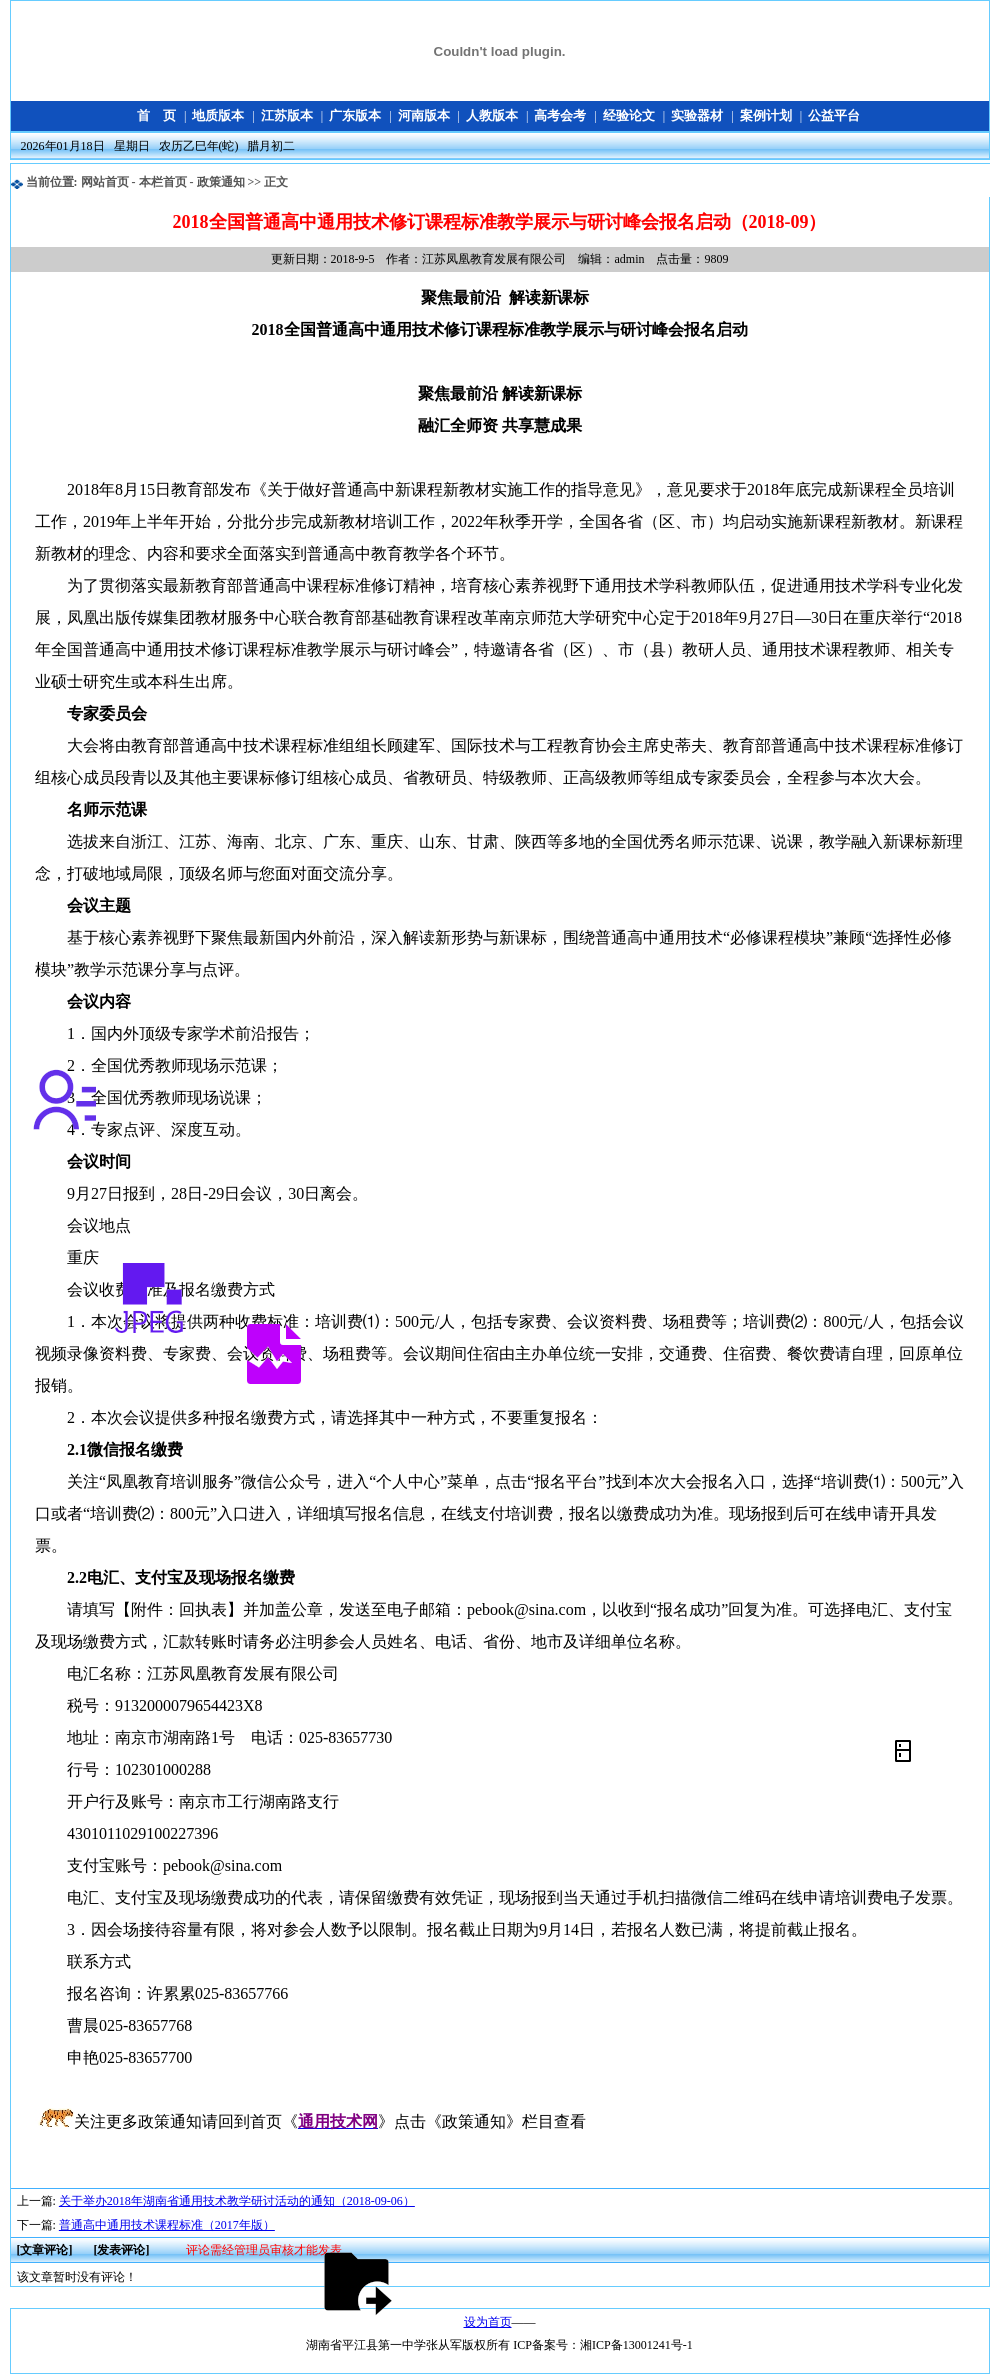  I want to click on access shared folder, so click(356, 2281).